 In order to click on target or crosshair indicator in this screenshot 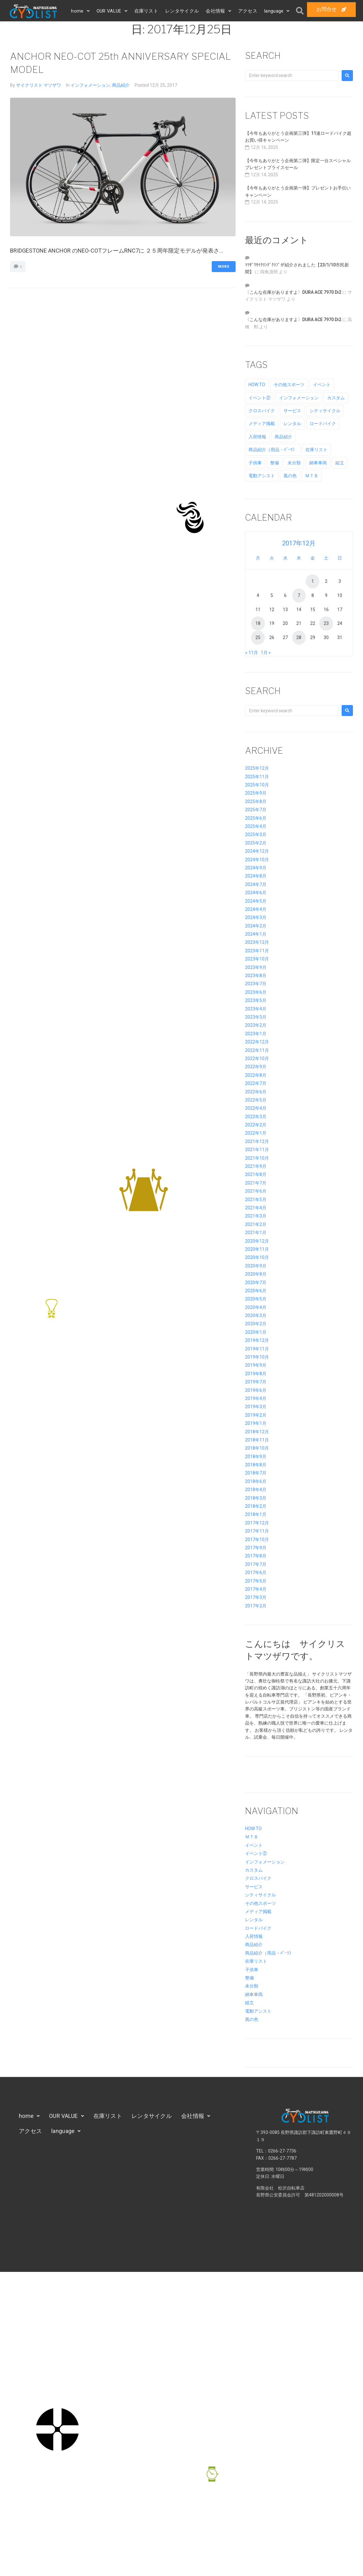, I will do `click(57, 2429)`.